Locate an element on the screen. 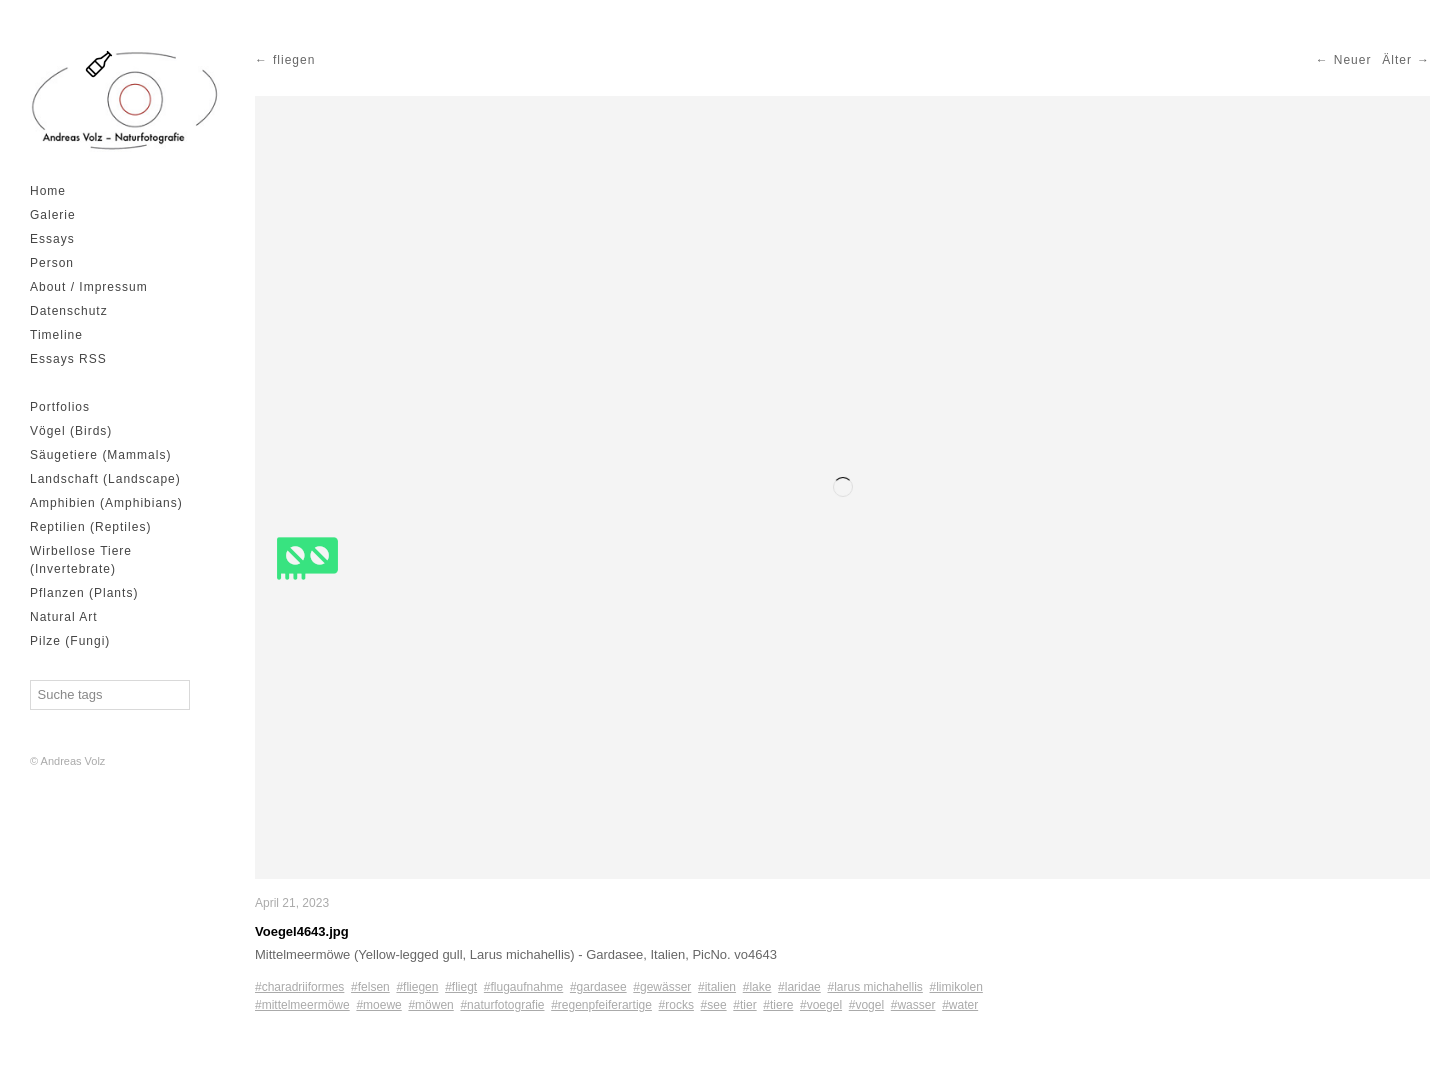  browse bars or breweries nearby is located at coordinates (98, 64).